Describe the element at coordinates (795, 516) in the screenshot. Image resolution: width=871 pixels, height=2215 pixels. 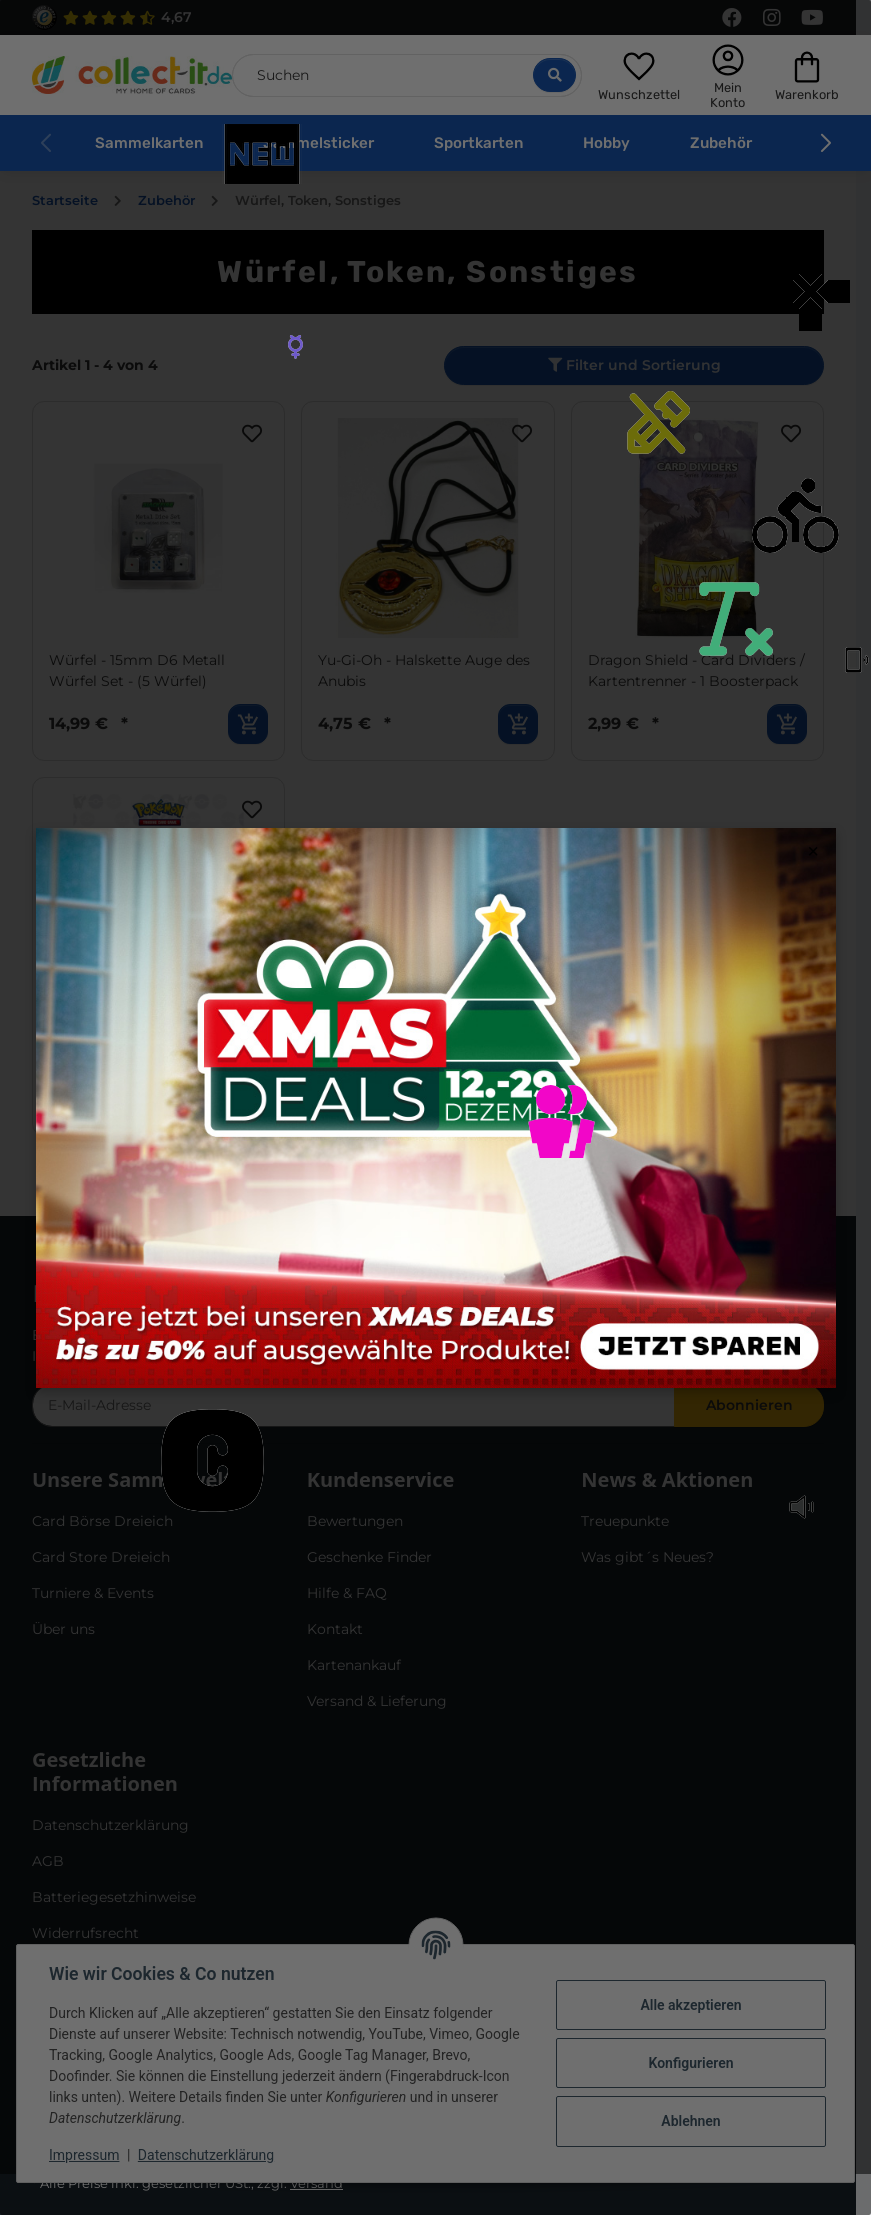
I see `get cycling directions` at that location.